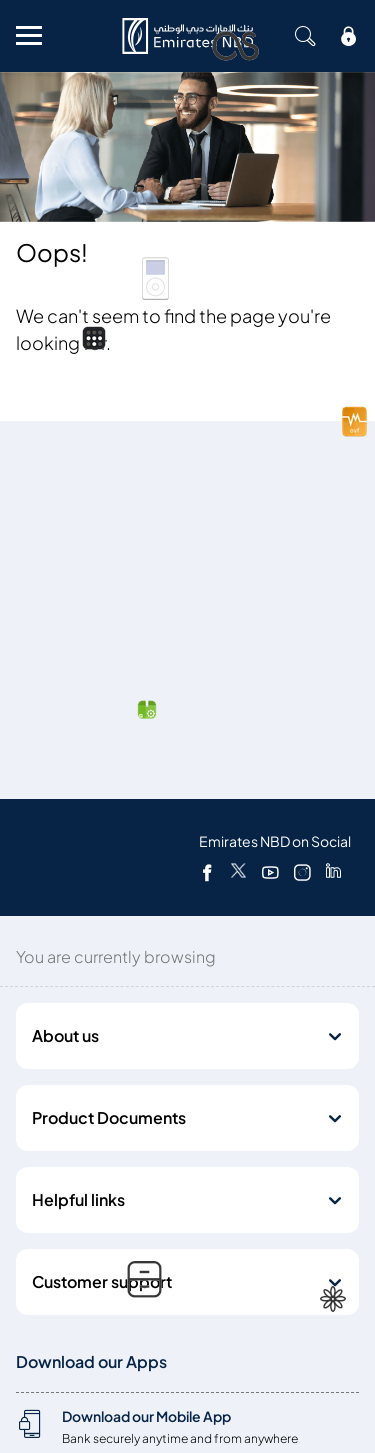 This screenshot has height=1453, width=375. I want to click on open Tailscale VPN settings, so click(94, 338).